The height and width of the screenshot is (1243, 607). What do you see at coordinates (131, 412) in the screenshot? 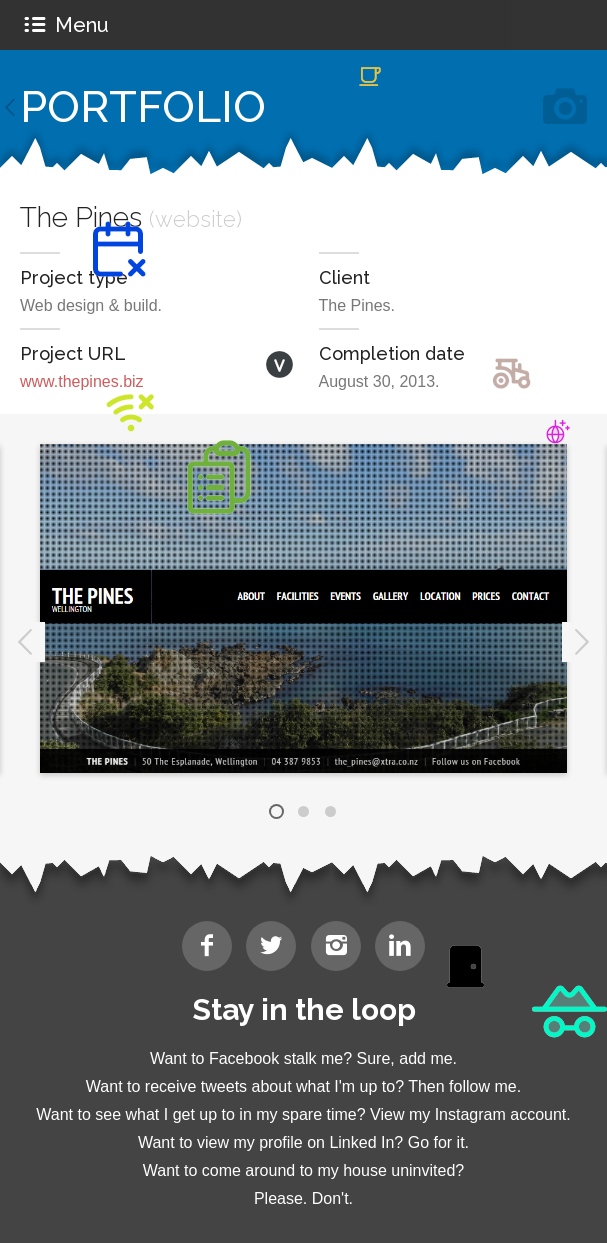
I see `no wifi connection available` at bounding box center [131, 412].